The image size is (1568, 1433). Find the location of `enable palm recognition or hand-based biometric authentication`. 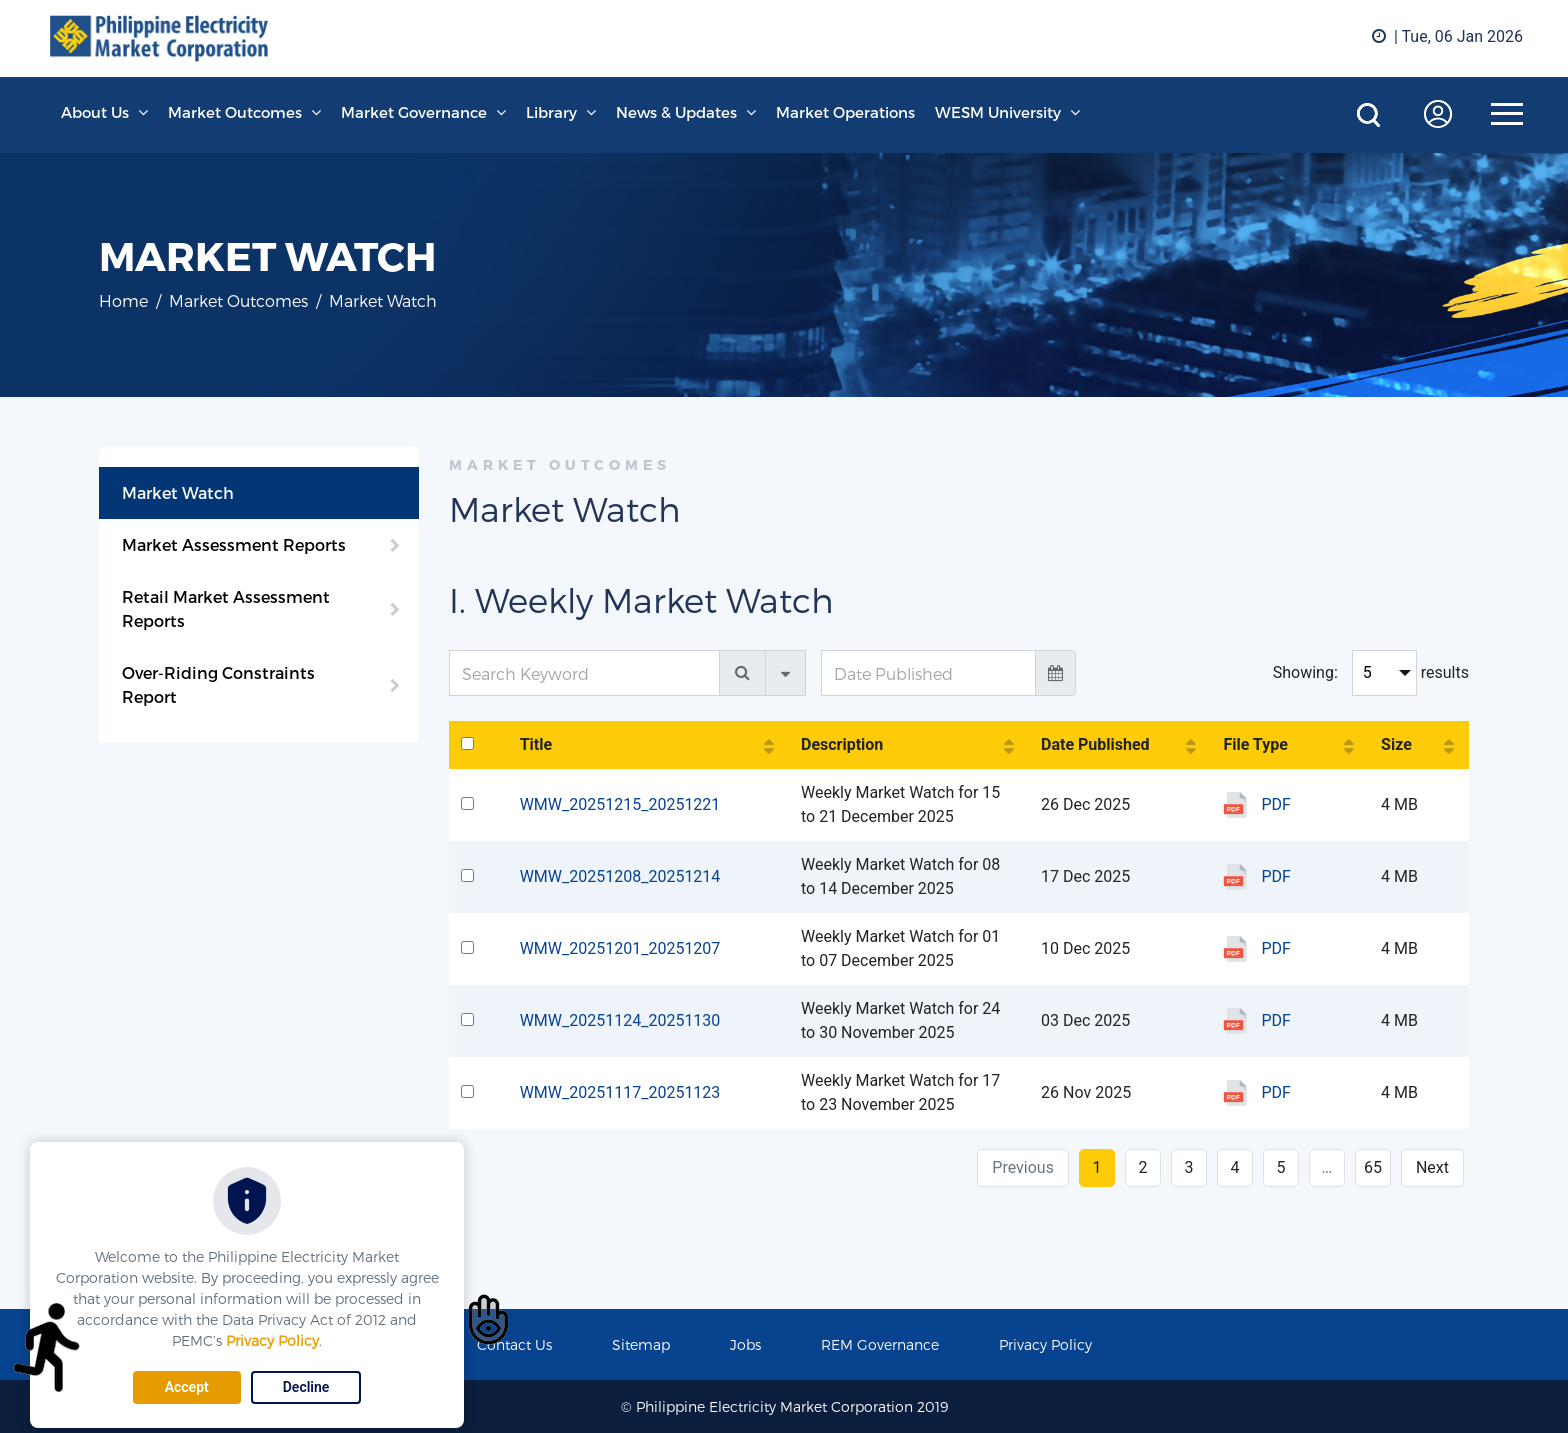

enable palm recognition or hand-based biometric authentication is located at coordinates (488, 1319).